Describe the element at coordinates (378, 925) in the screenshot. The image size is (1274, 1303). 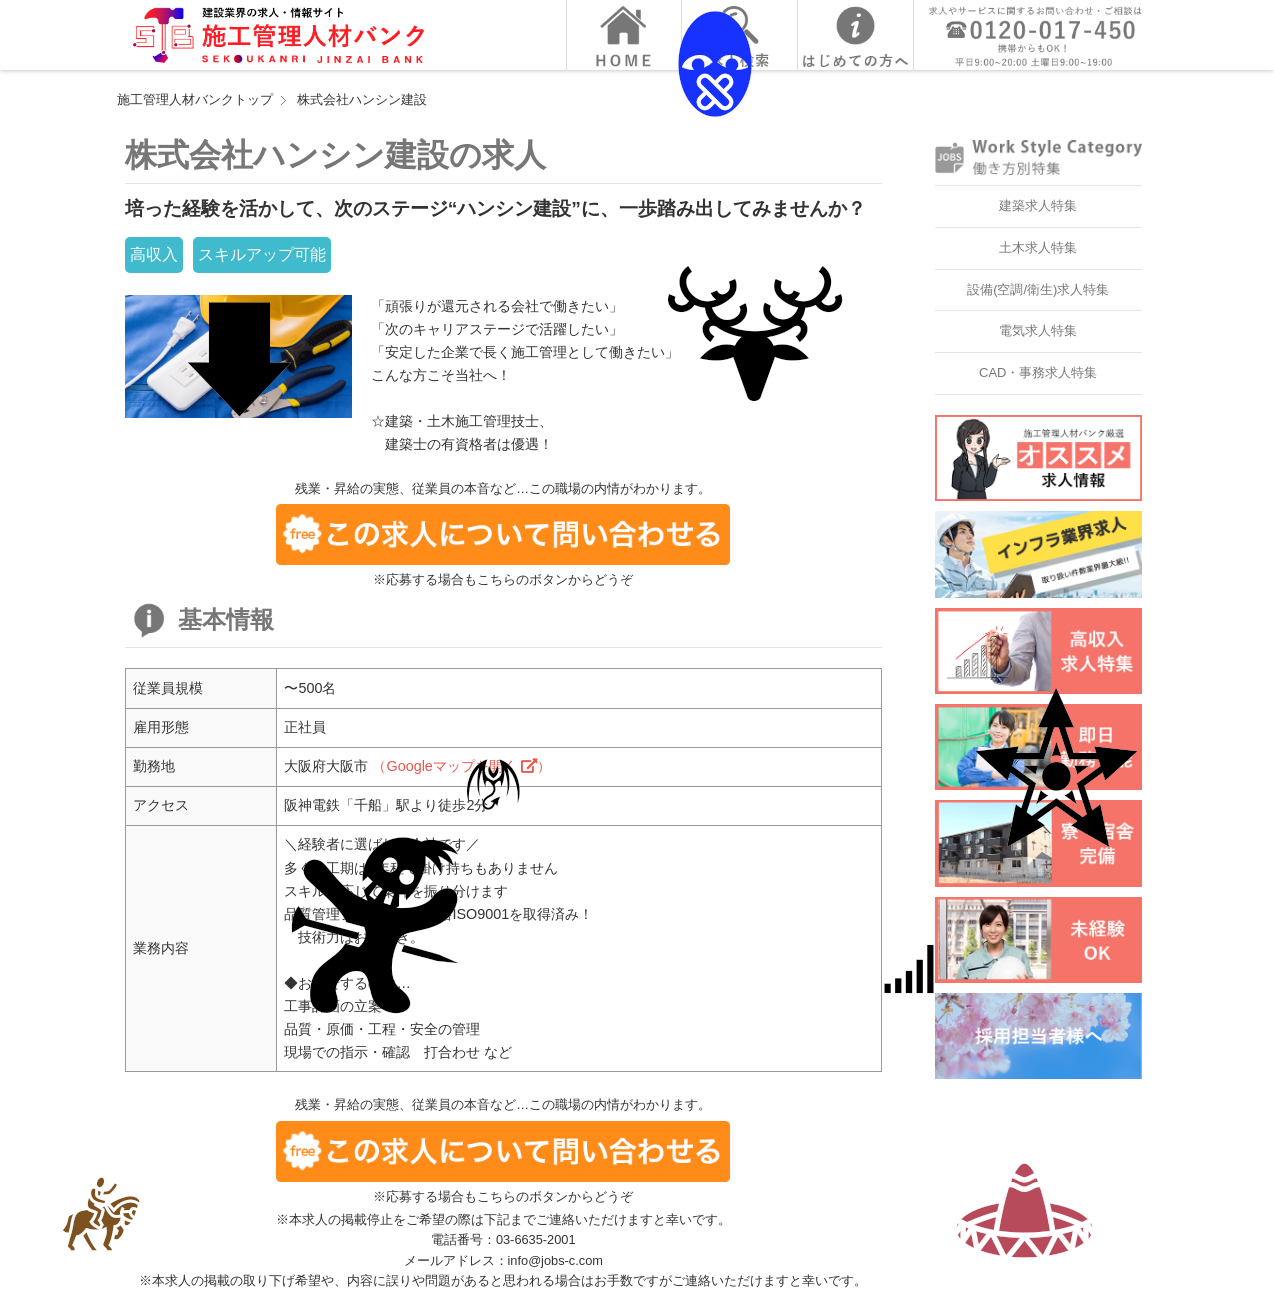
I see `cast a curse or hex on an opponent` at that location.